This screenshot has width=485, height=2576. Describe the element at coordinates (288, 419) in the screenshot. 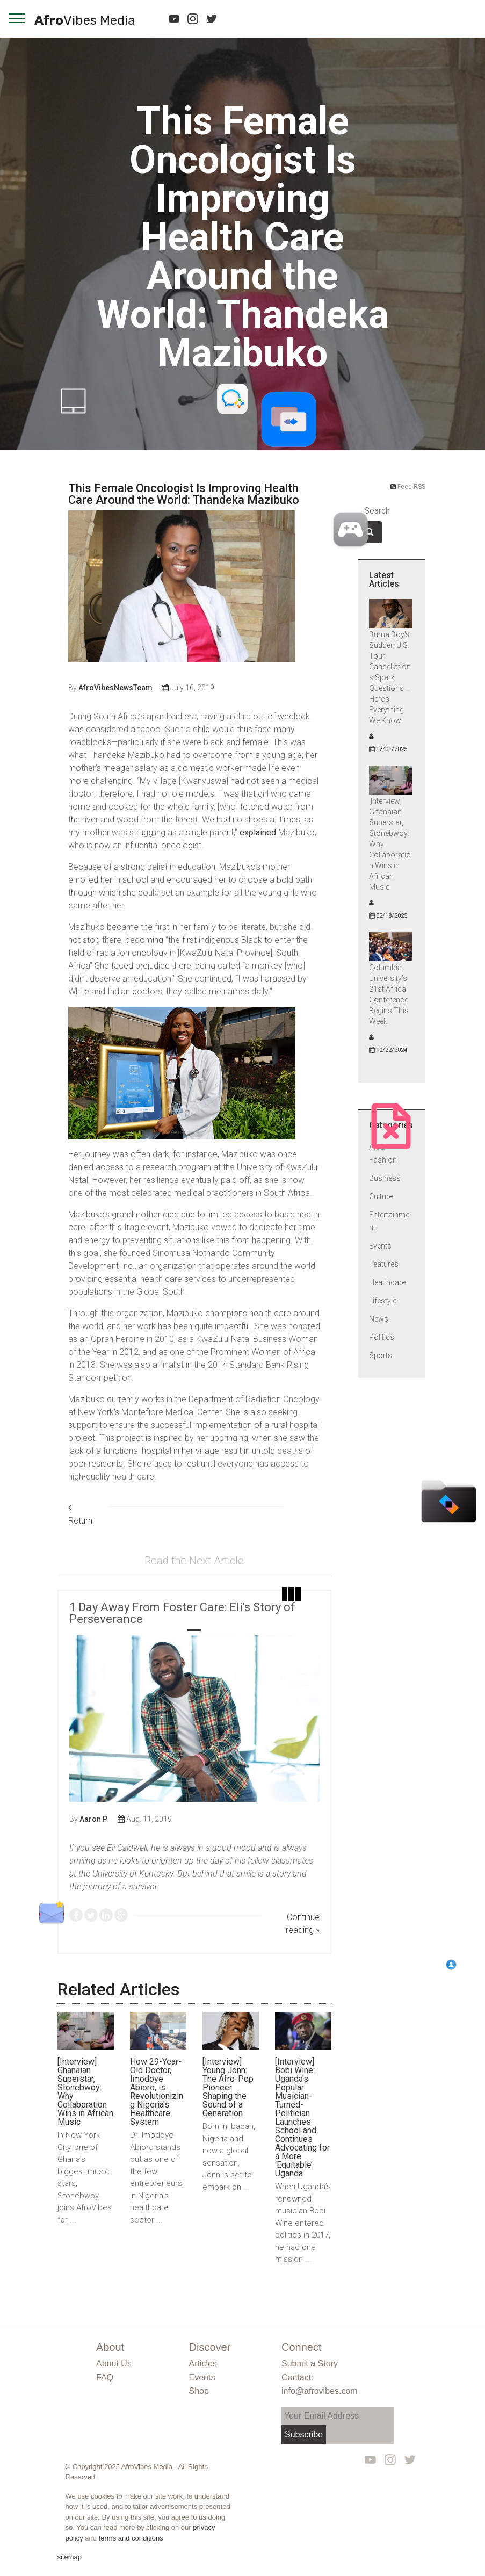

I see `switch between open windows or applications` at that location.